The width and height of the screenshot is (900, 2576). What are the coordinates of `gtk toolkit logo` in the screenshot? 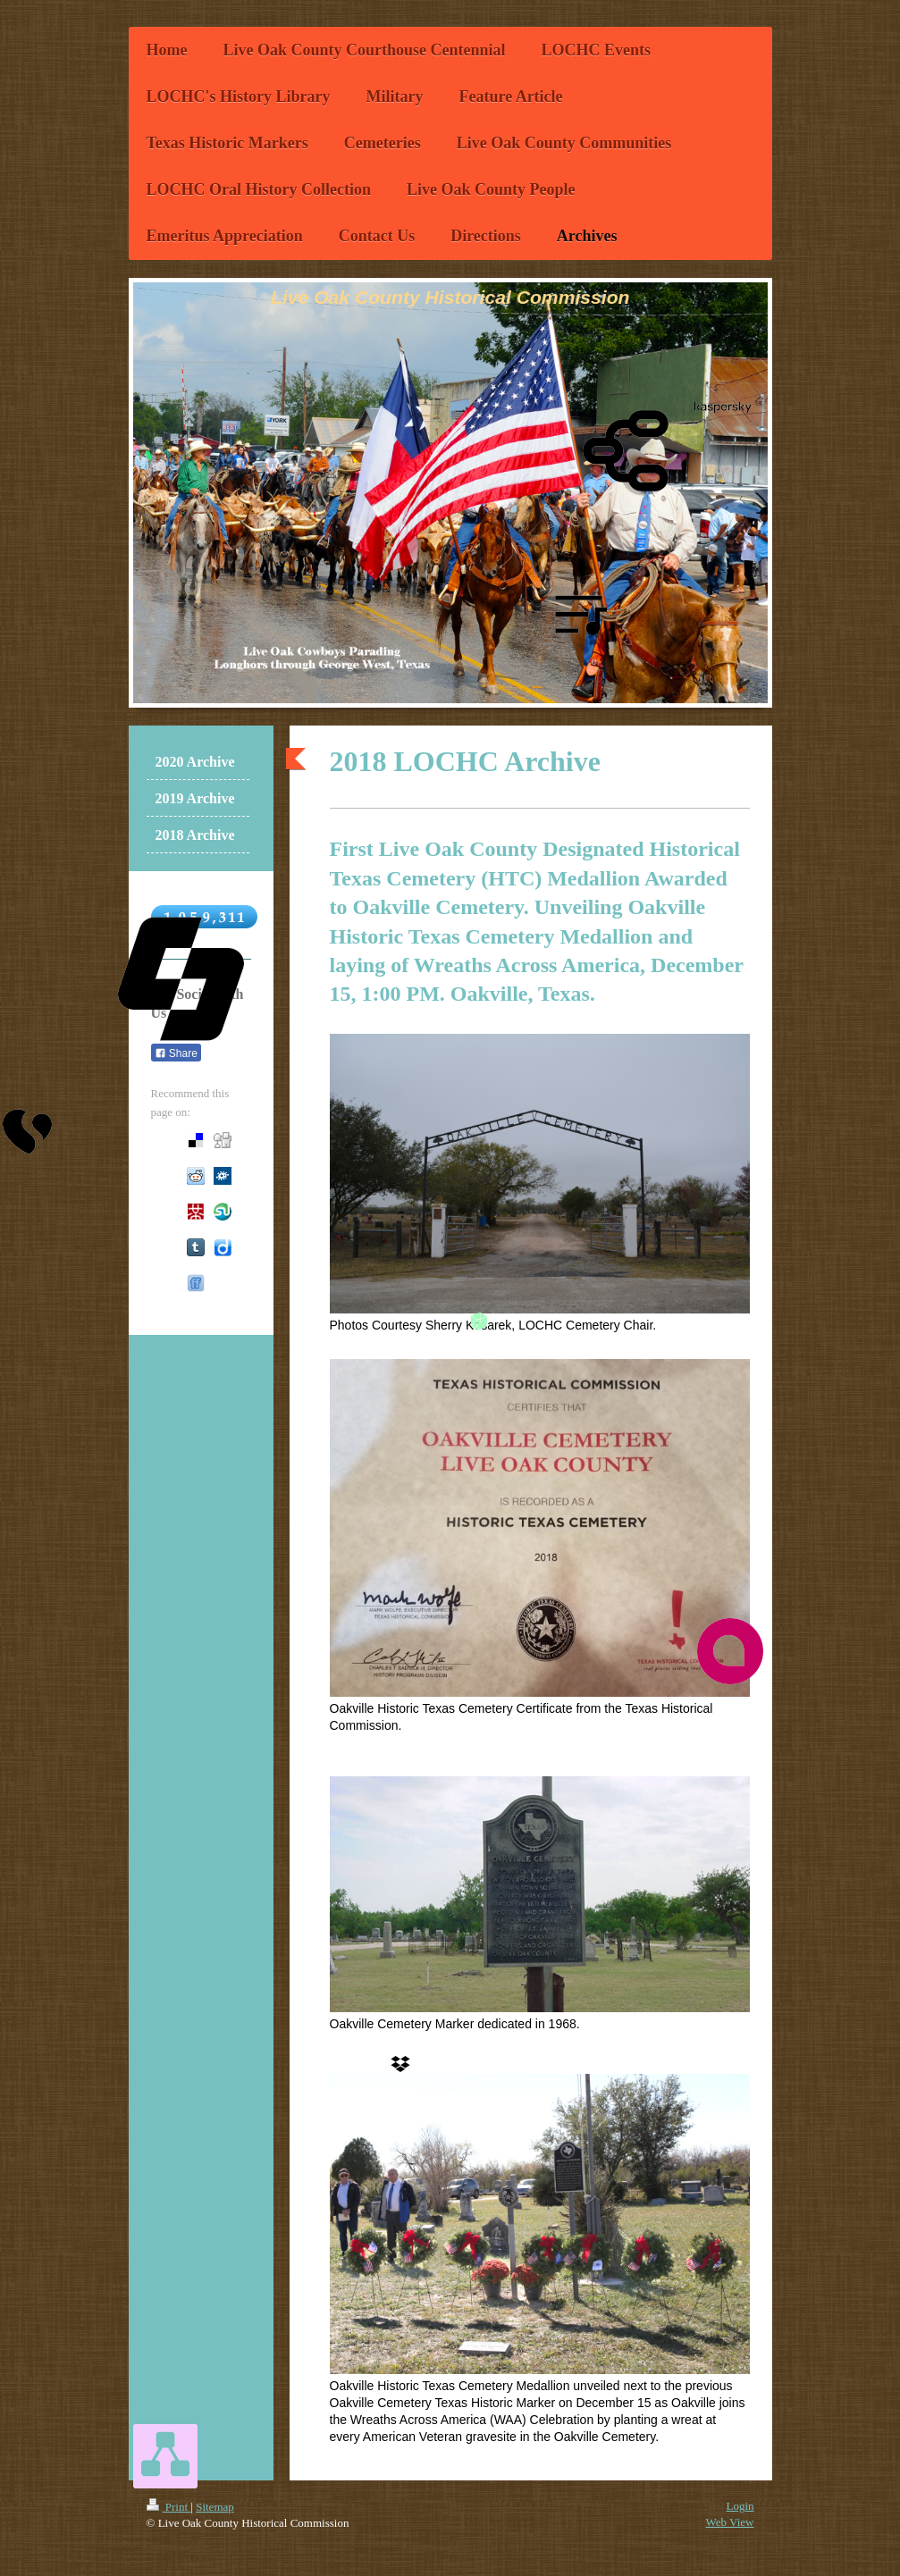 It's located at (479, 1322).